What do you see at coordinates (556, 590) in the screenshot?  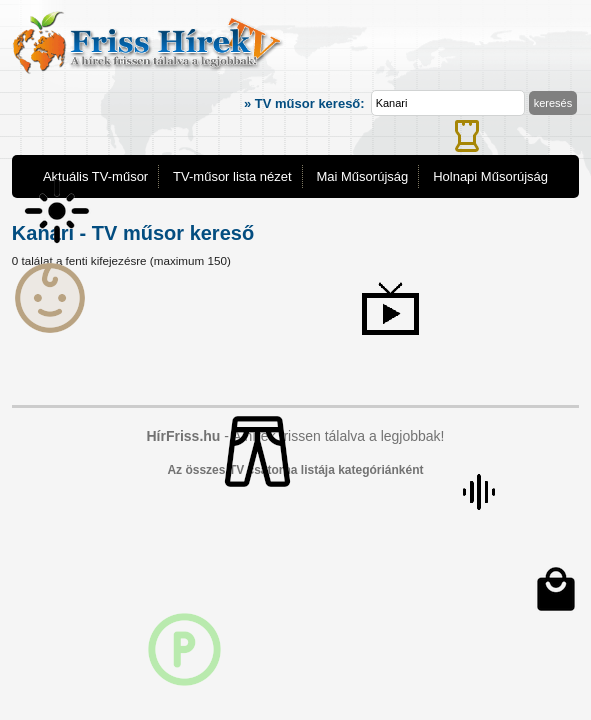 I see `open shopping or store section` at bounding box center [556, 590].